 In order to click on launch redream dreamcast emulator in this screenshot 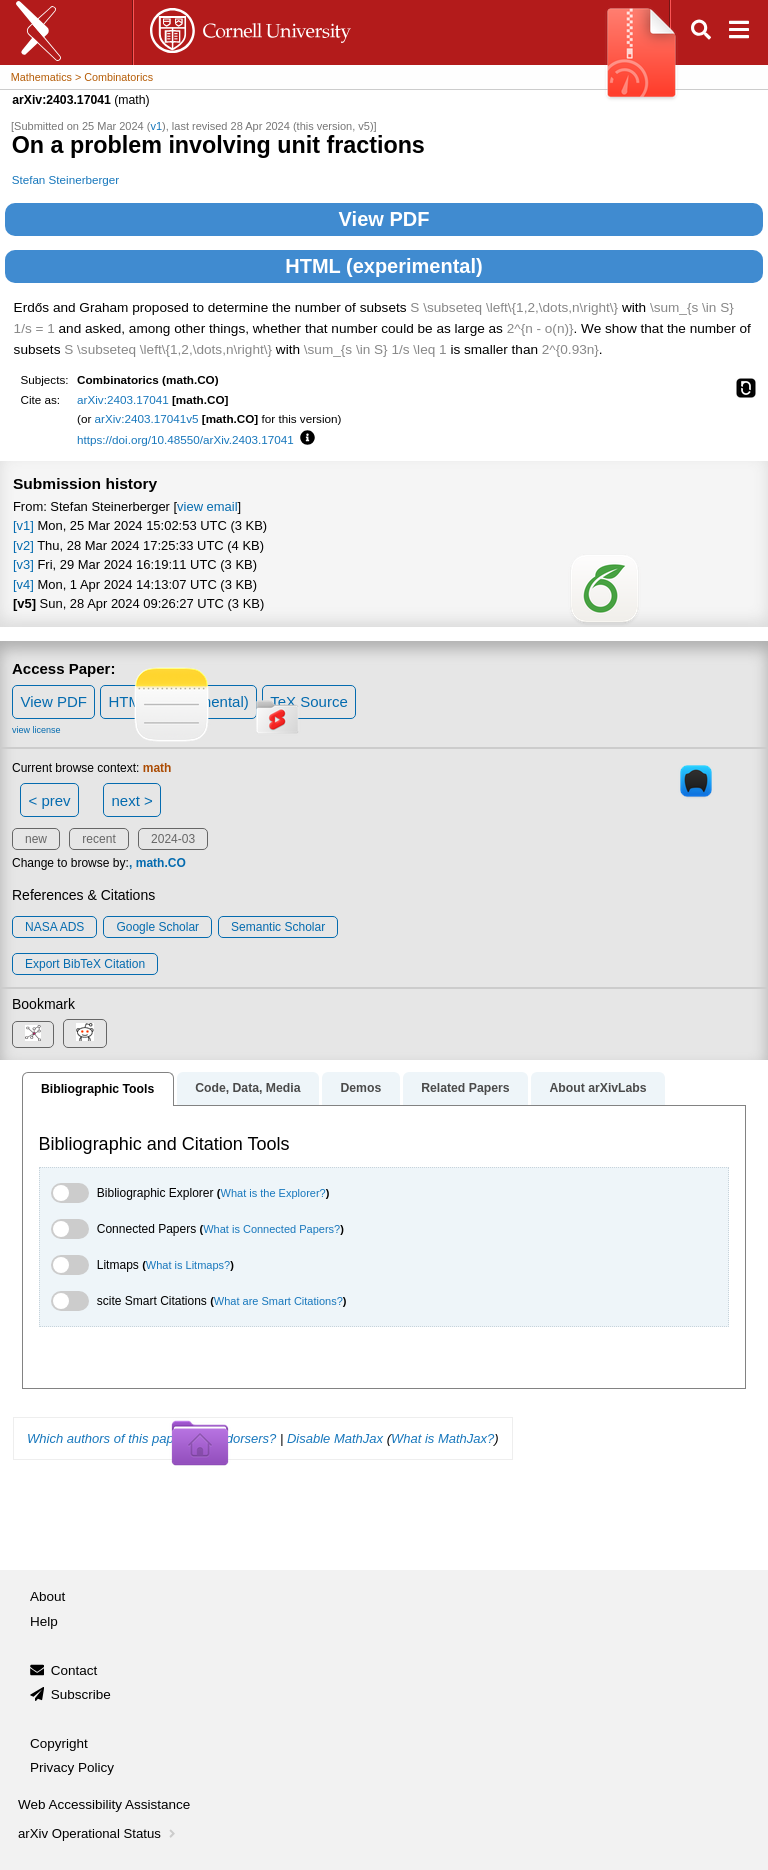, I will do `click(696, 781)`.